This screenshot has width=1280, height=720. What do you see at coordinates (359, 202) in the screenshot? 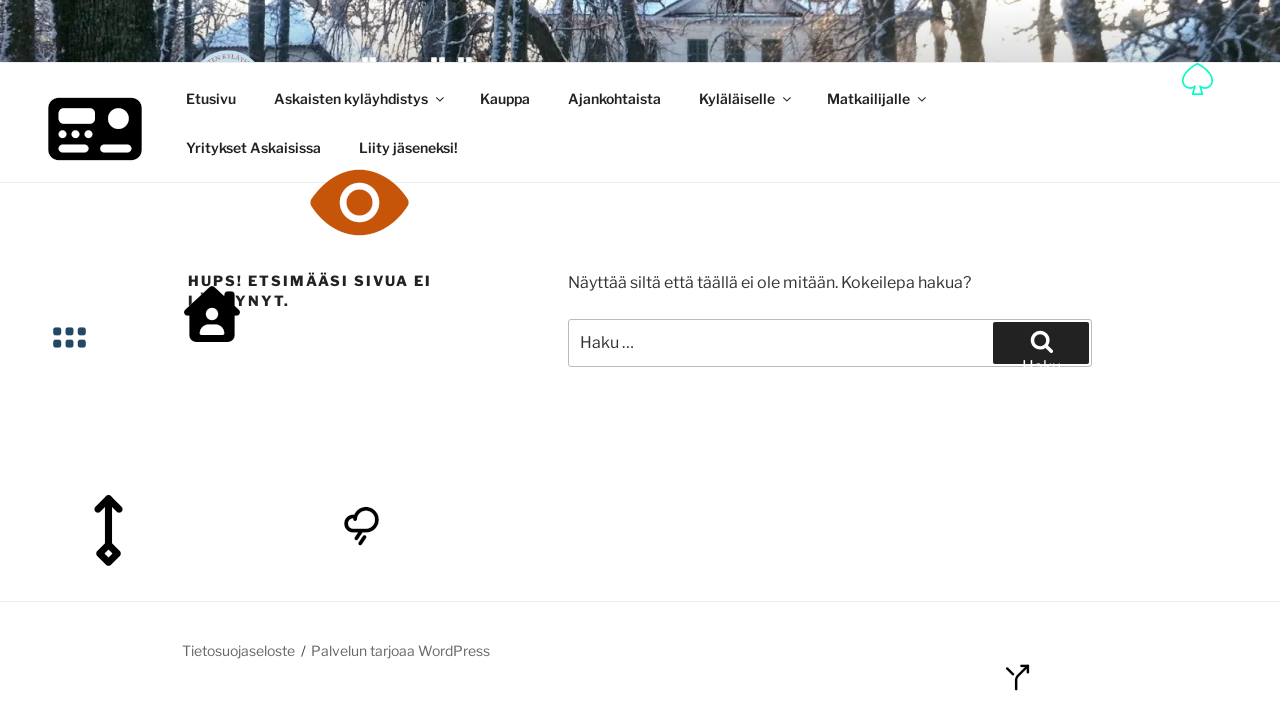
I see `view or preview content` at bounding box center [359, 202].